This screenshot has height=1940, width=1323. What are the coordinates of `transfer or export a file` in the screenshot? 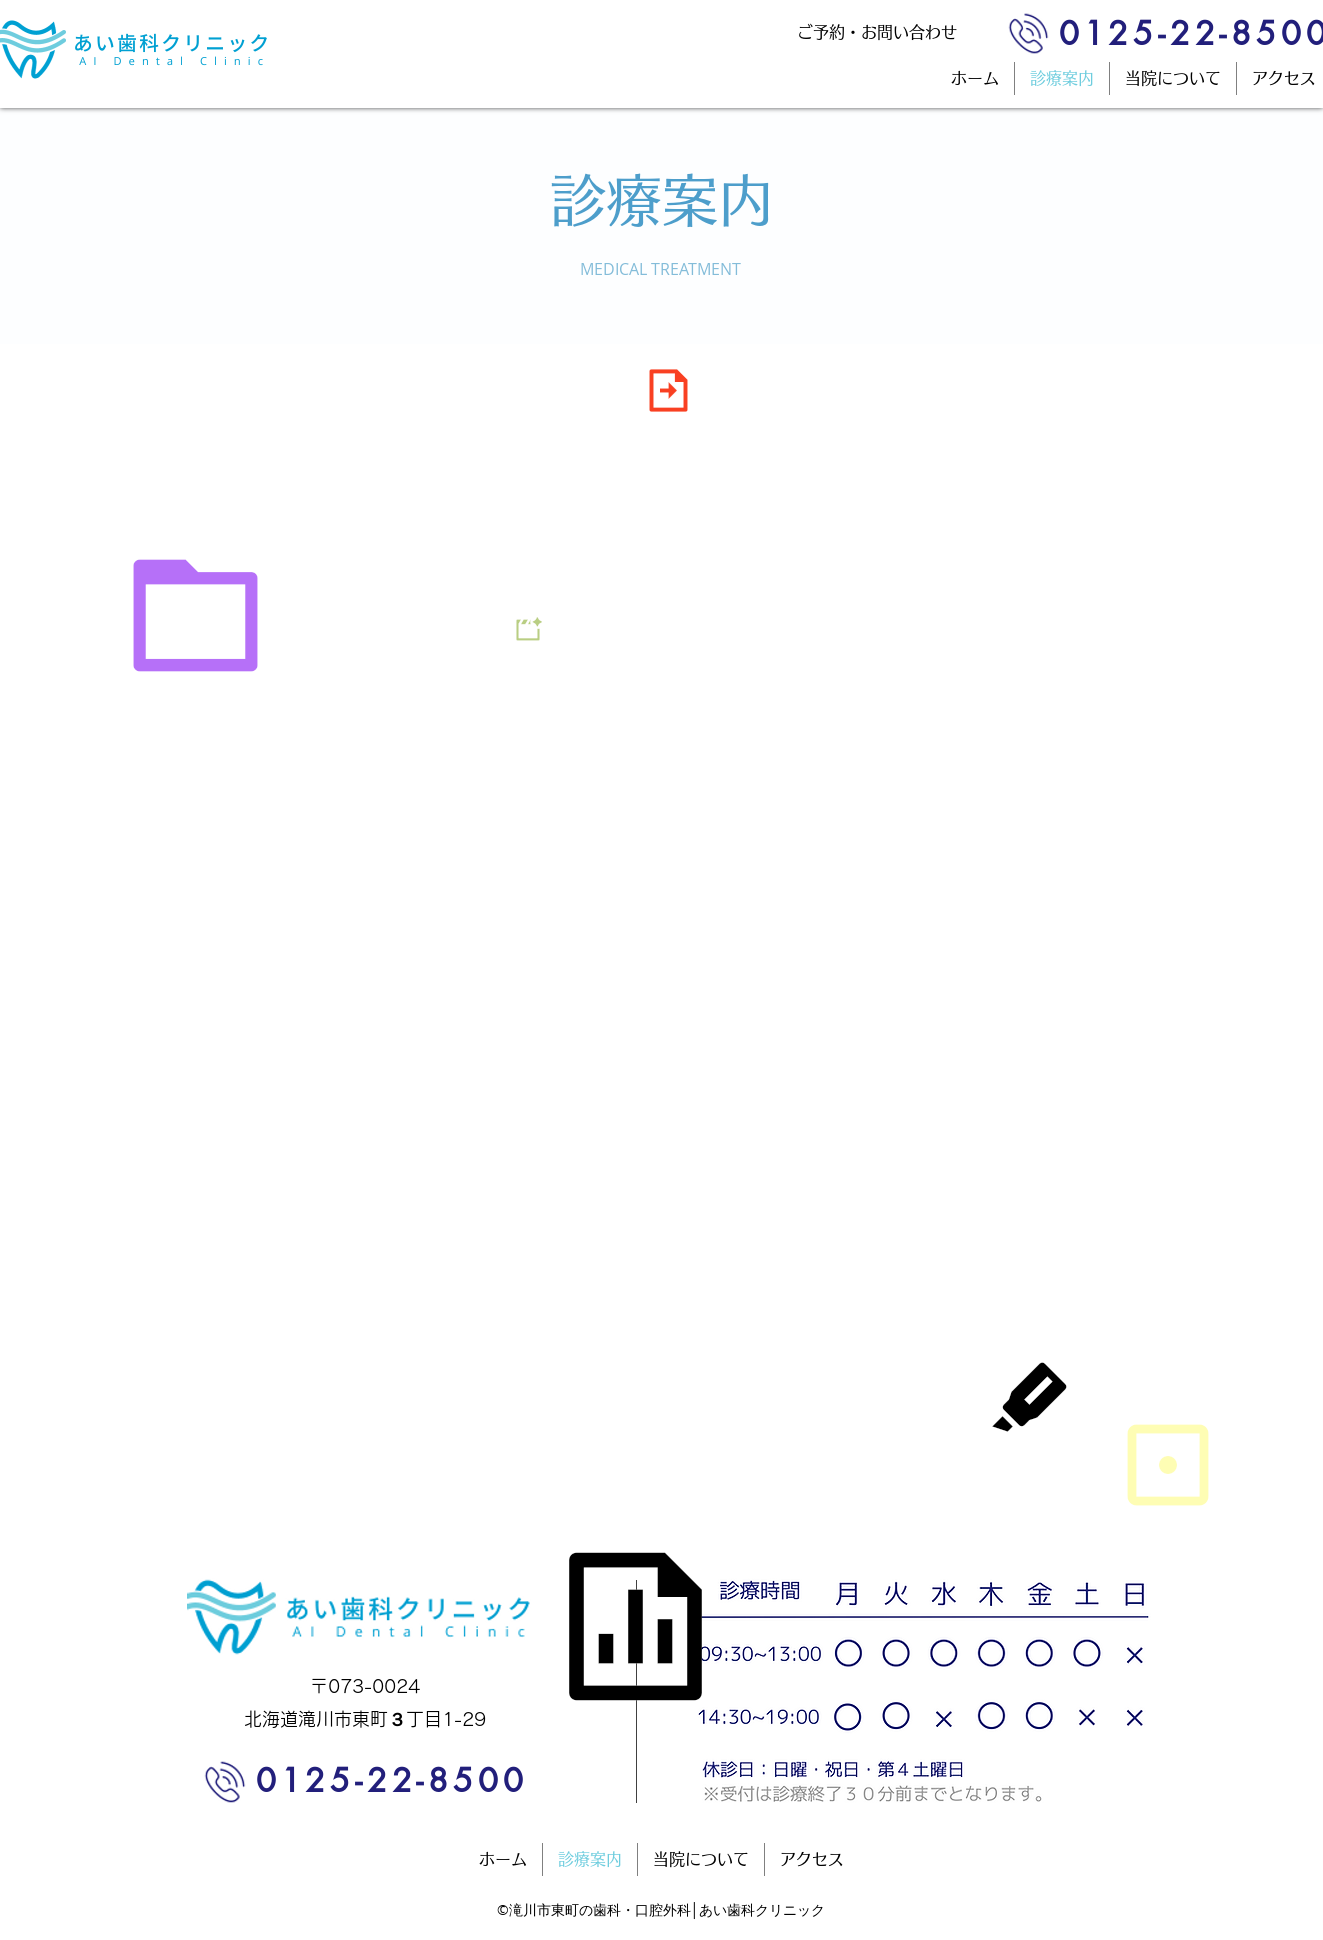 It's located at (668, 390).